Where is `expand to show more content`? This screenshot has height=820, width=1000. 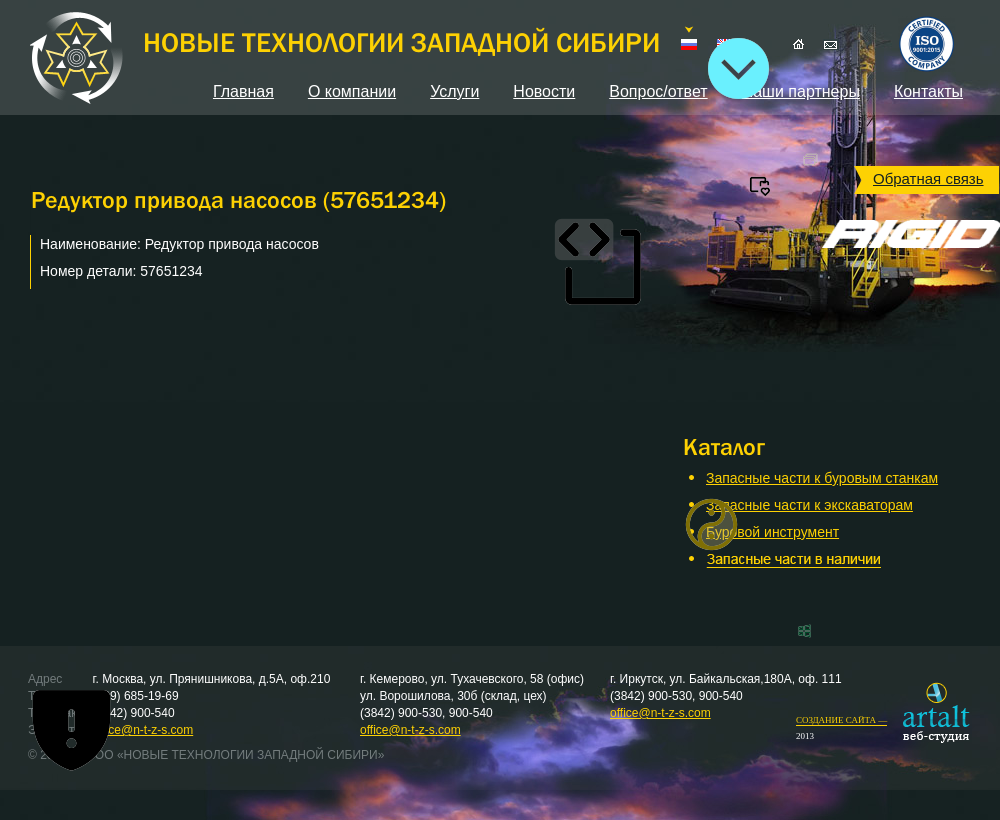 expand to show more content is located at coordinates (738, 68).